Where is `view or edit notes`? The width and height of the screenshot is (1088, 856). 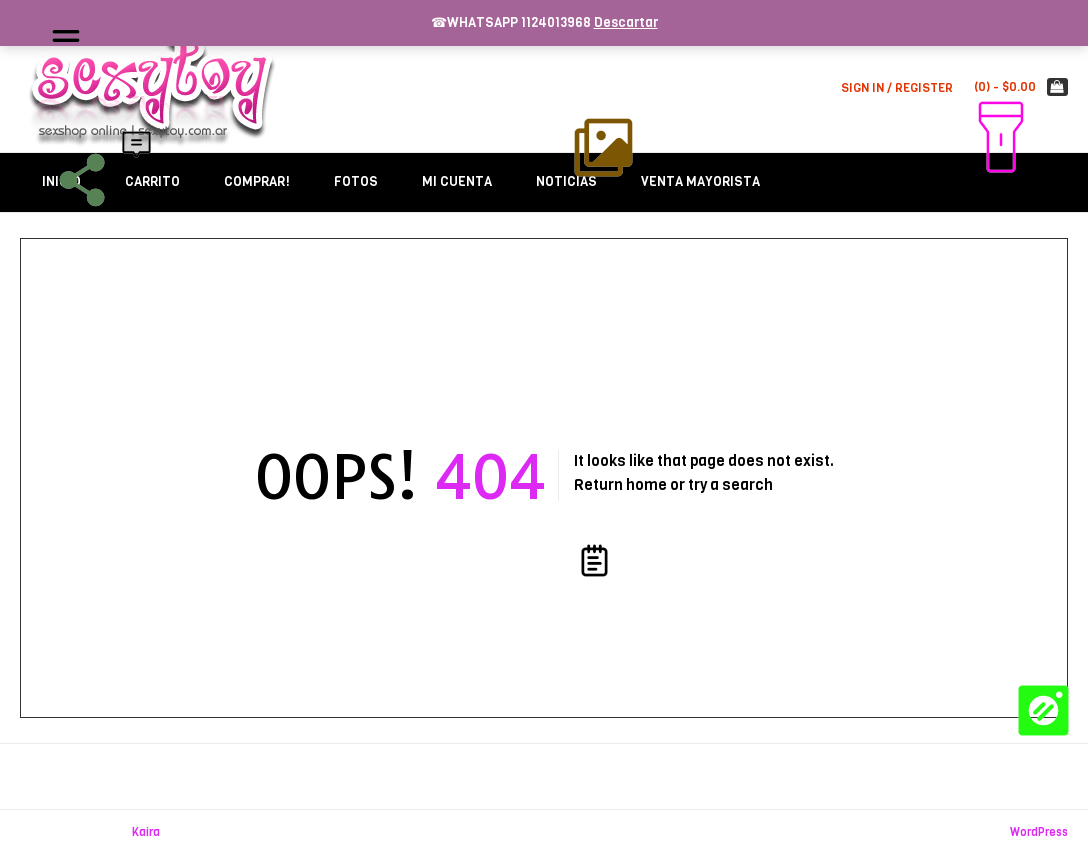 view or edit notes is located at coordinates (594, 560).